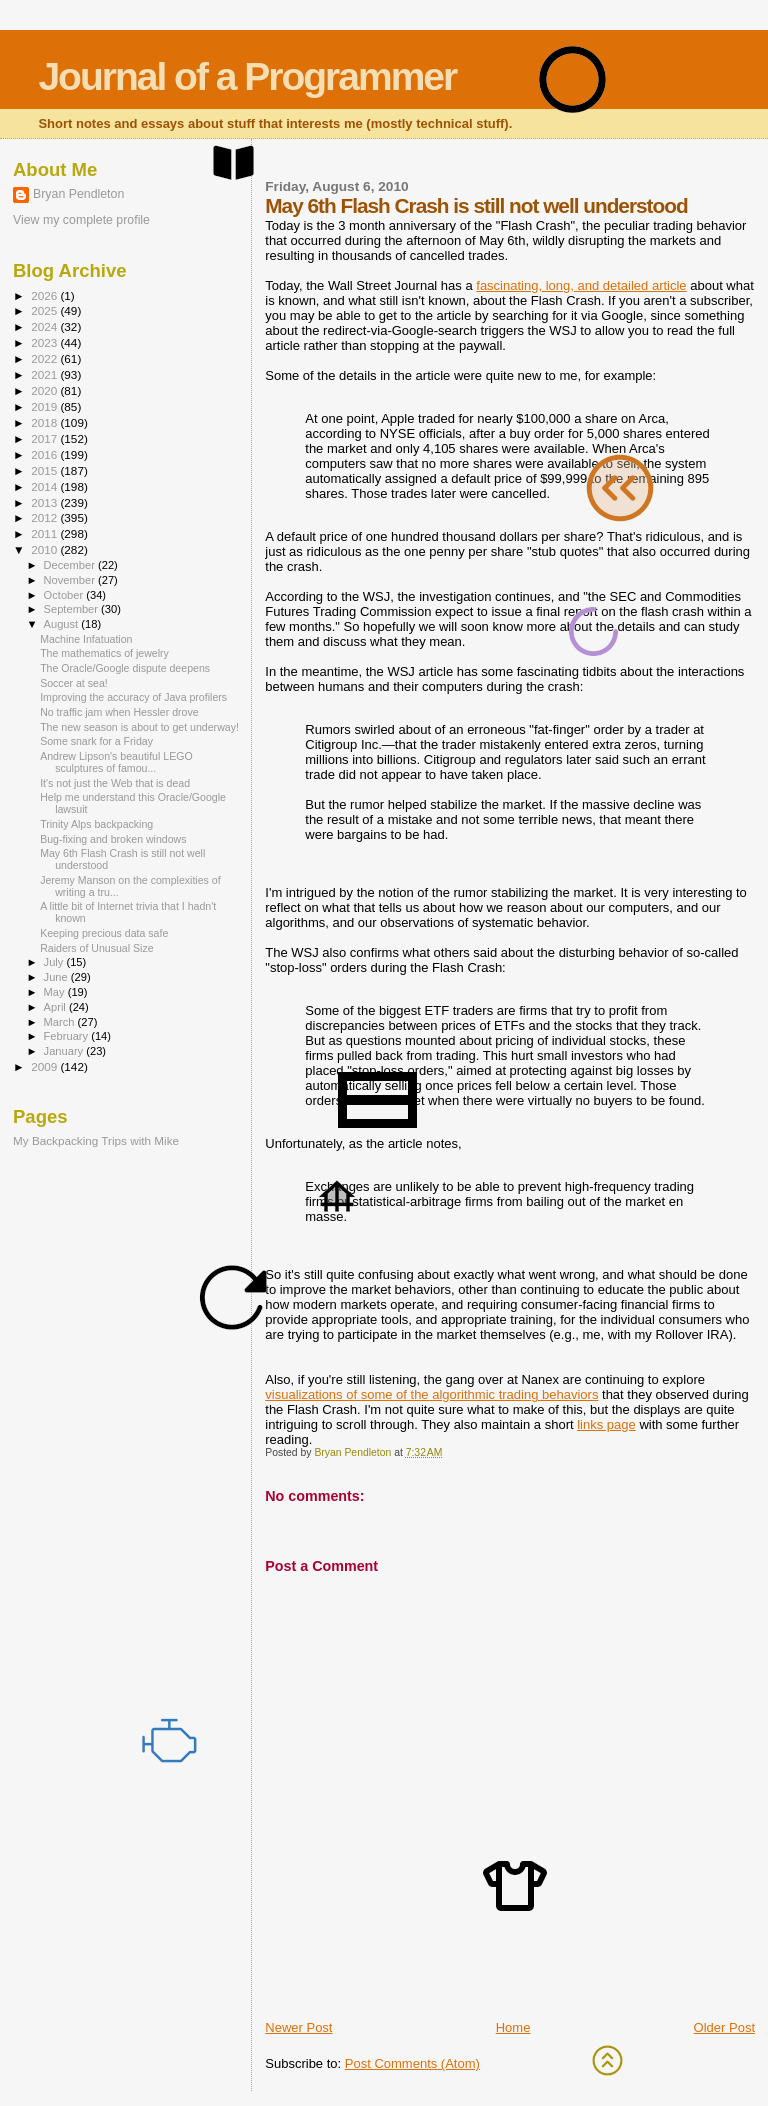 The image size is (768, 2106). I want to click on view engine or vehicle diagnostics, so click(168, 1741).